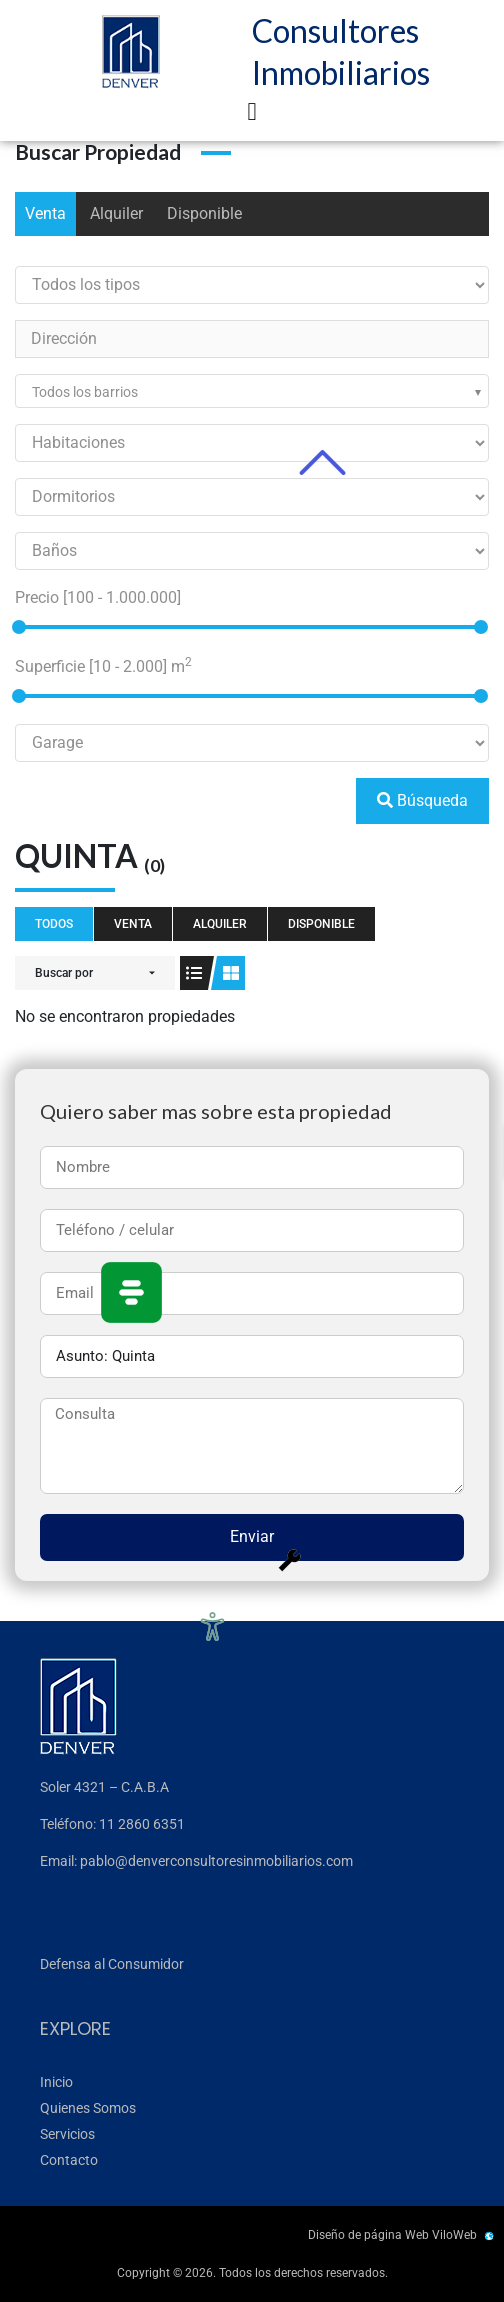 The height and width of the screenshot is (2302, 504). I want to click on collapse or minimize a section, so click(322, 462).